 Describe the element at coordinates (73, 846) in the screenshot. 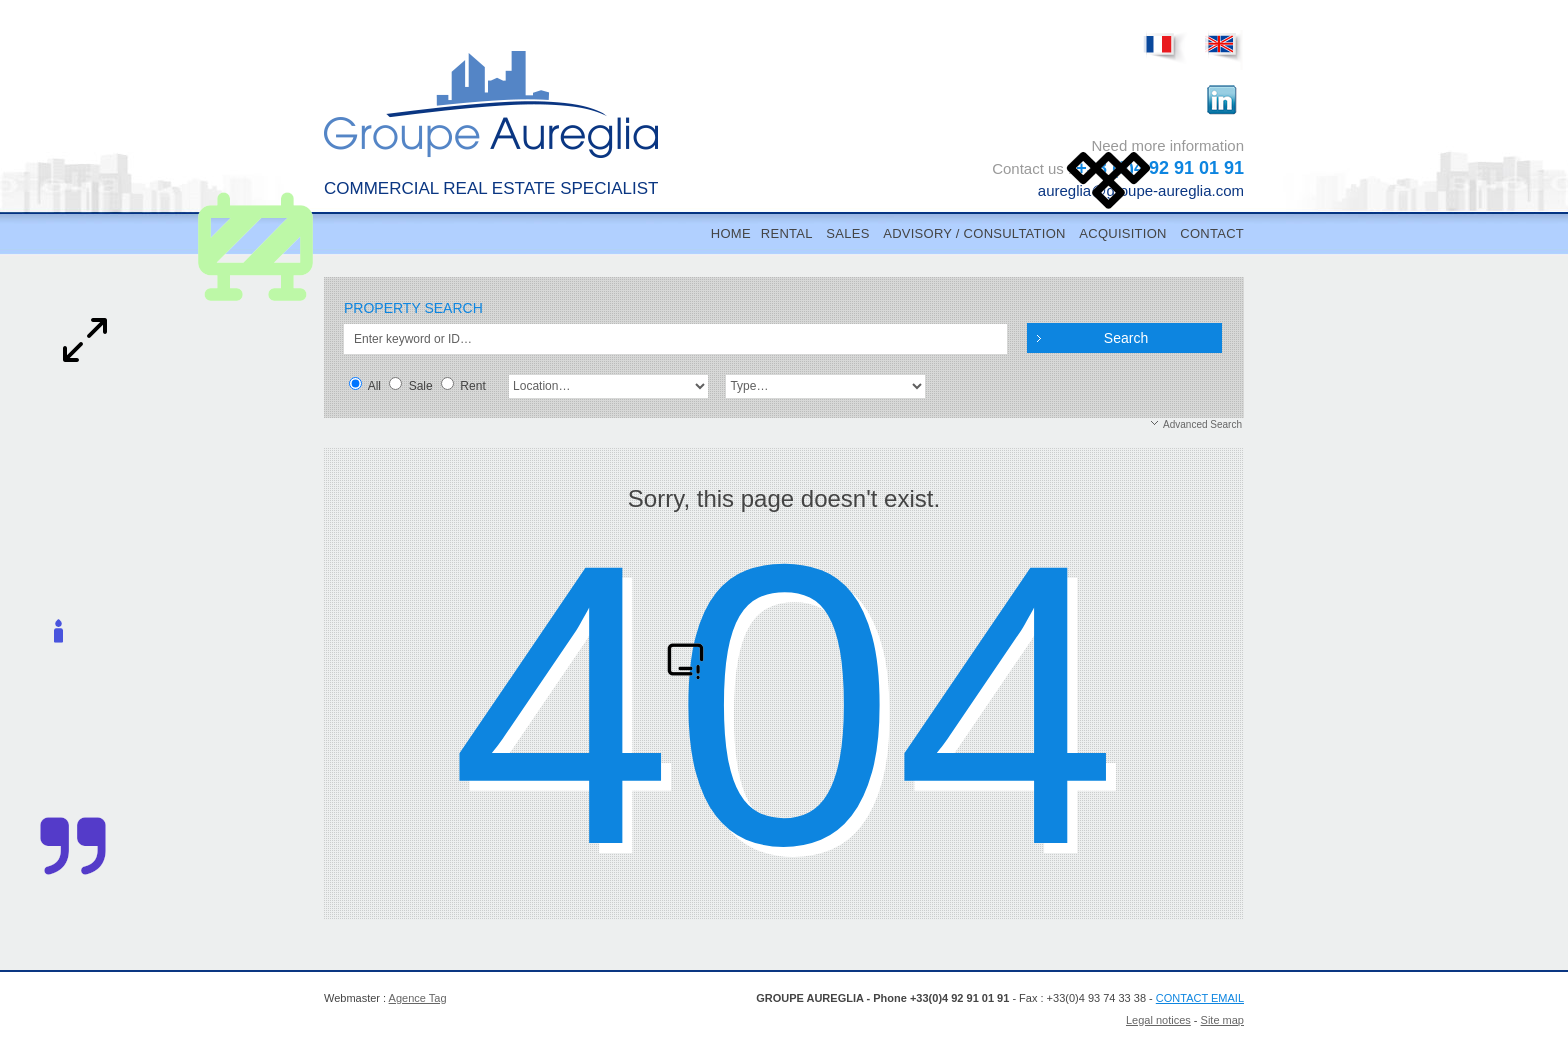

I see `insert a quotation or blockquote` at that location.